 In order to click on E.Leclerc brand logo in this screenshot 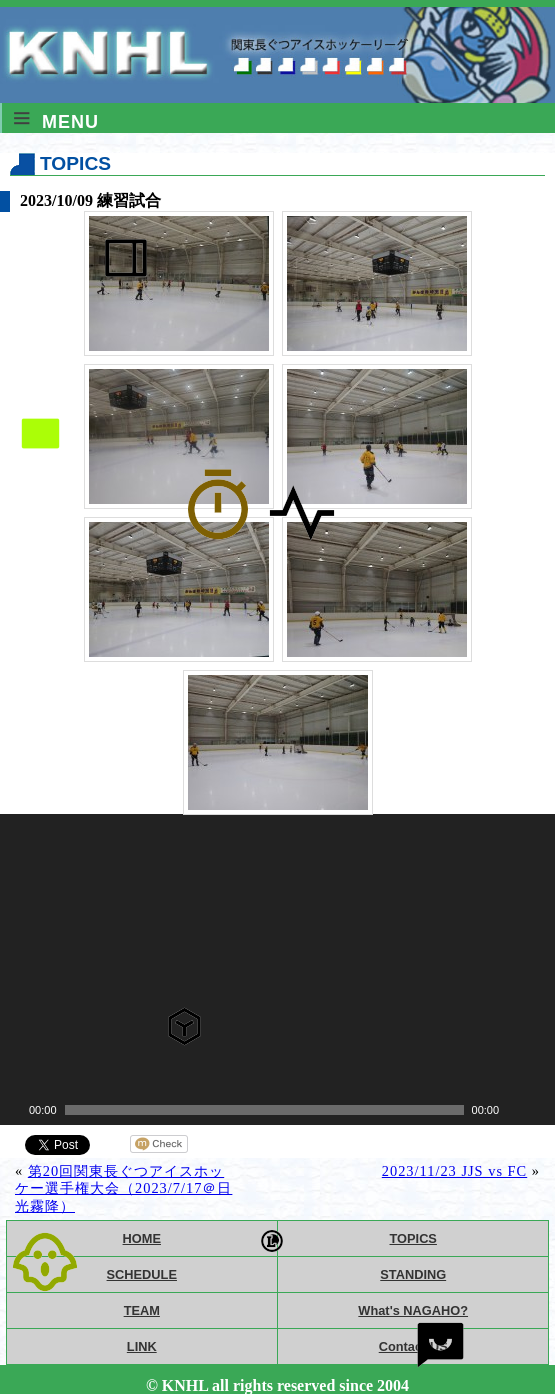, I will do `click(272, 1241)`.